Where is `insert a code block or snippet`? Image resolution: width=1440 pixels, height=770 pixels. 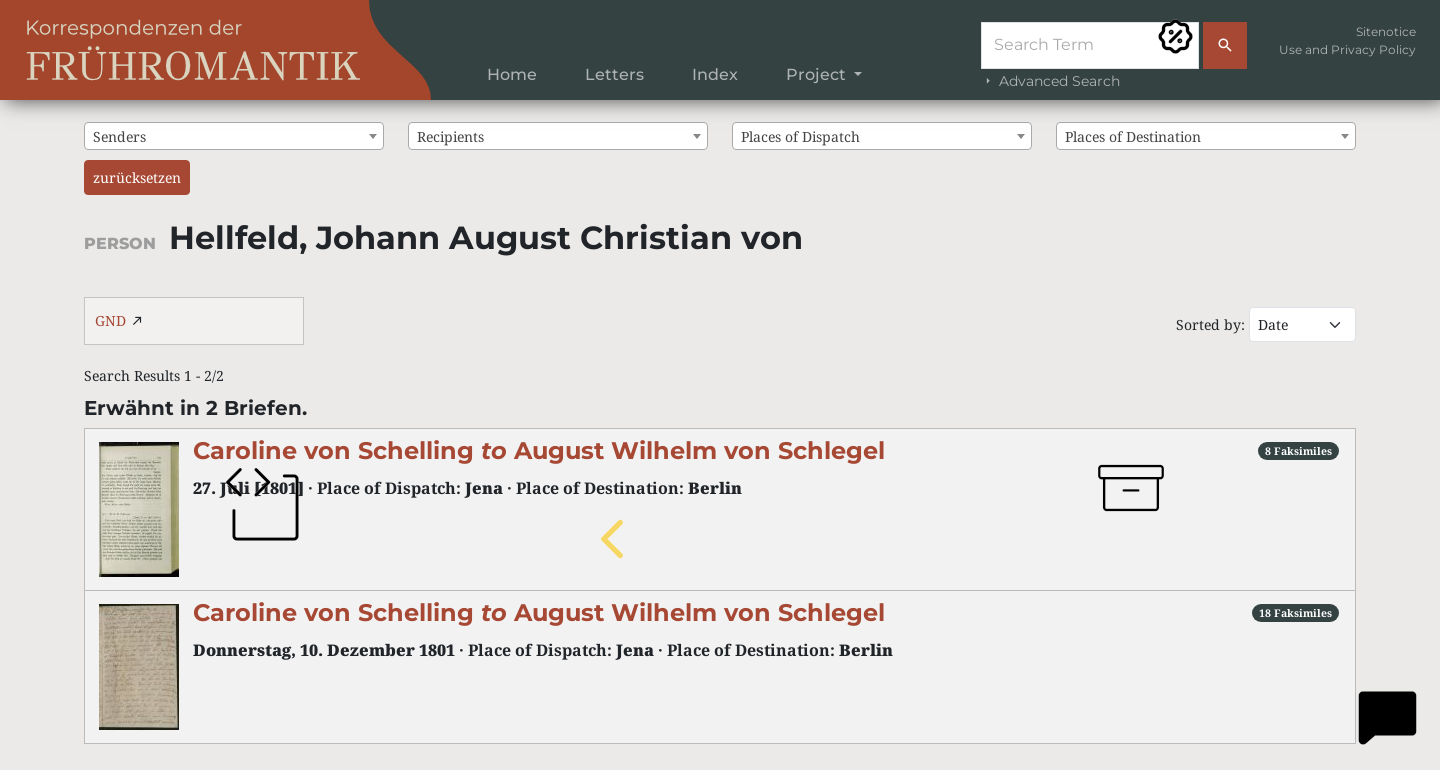
insert a code block or snippet is located at coordinates (265, 507).